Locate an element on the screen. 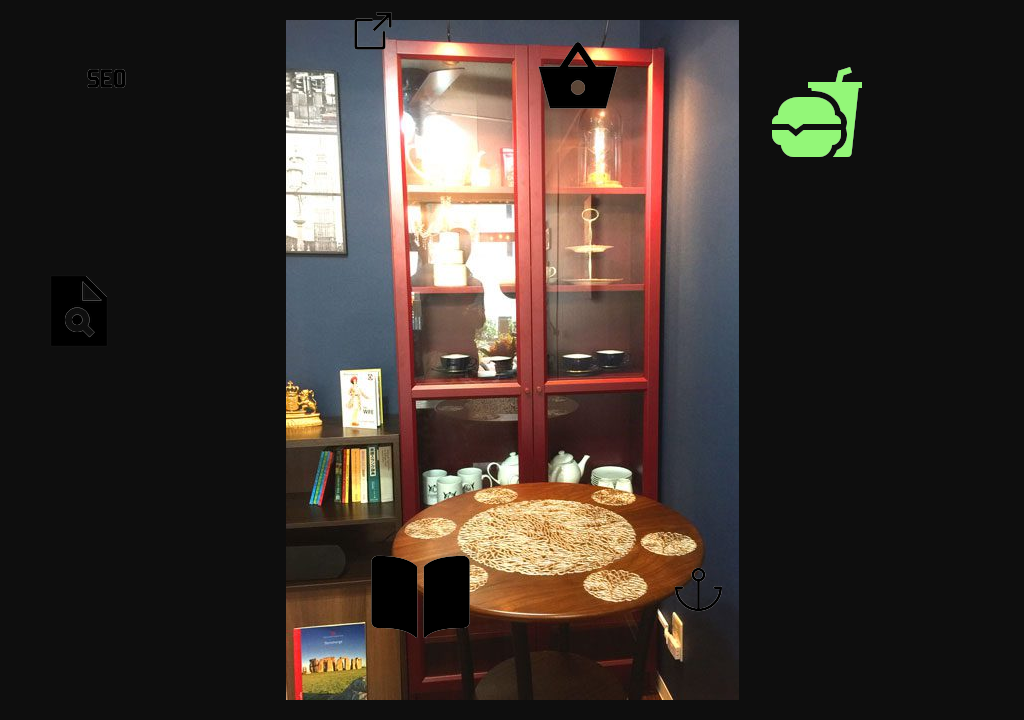  open reading or library section is located at coordinates (420, 598).